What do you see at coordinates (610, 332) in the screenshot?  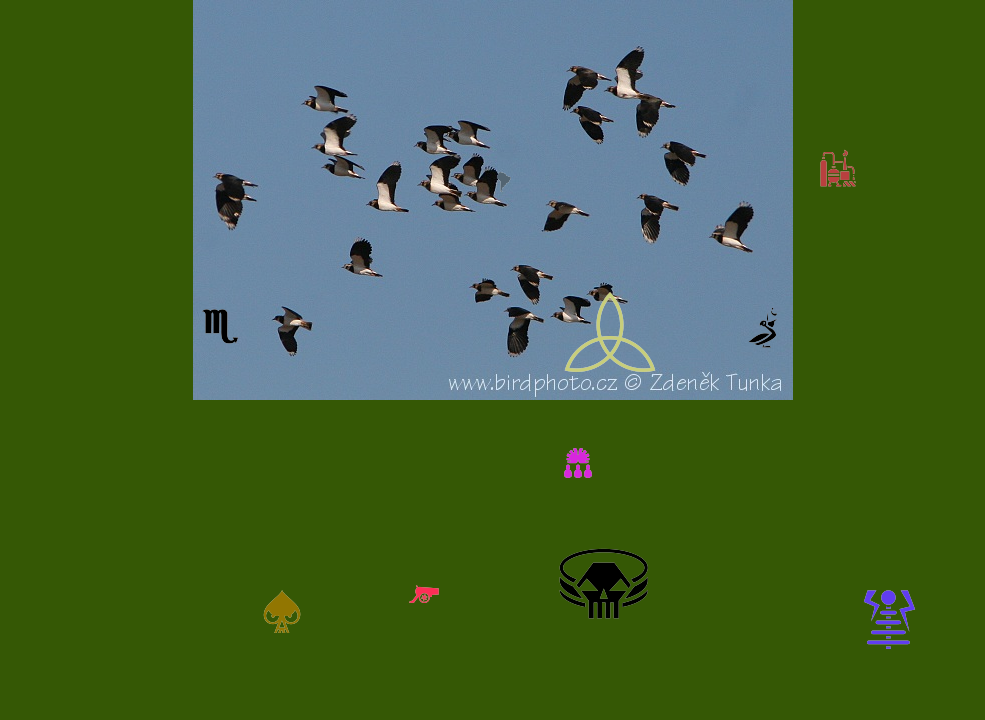 I see `celtic or trinity knot symbol` at bounding box center [610, 332].